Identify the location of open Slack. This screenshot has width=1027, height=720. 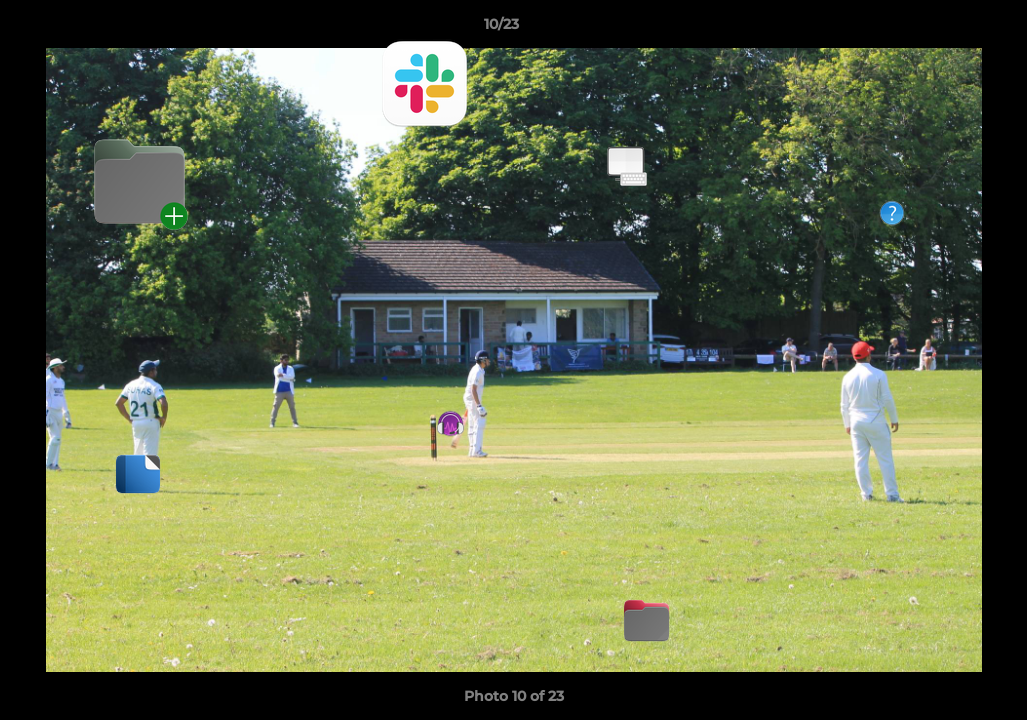
(424, 83).